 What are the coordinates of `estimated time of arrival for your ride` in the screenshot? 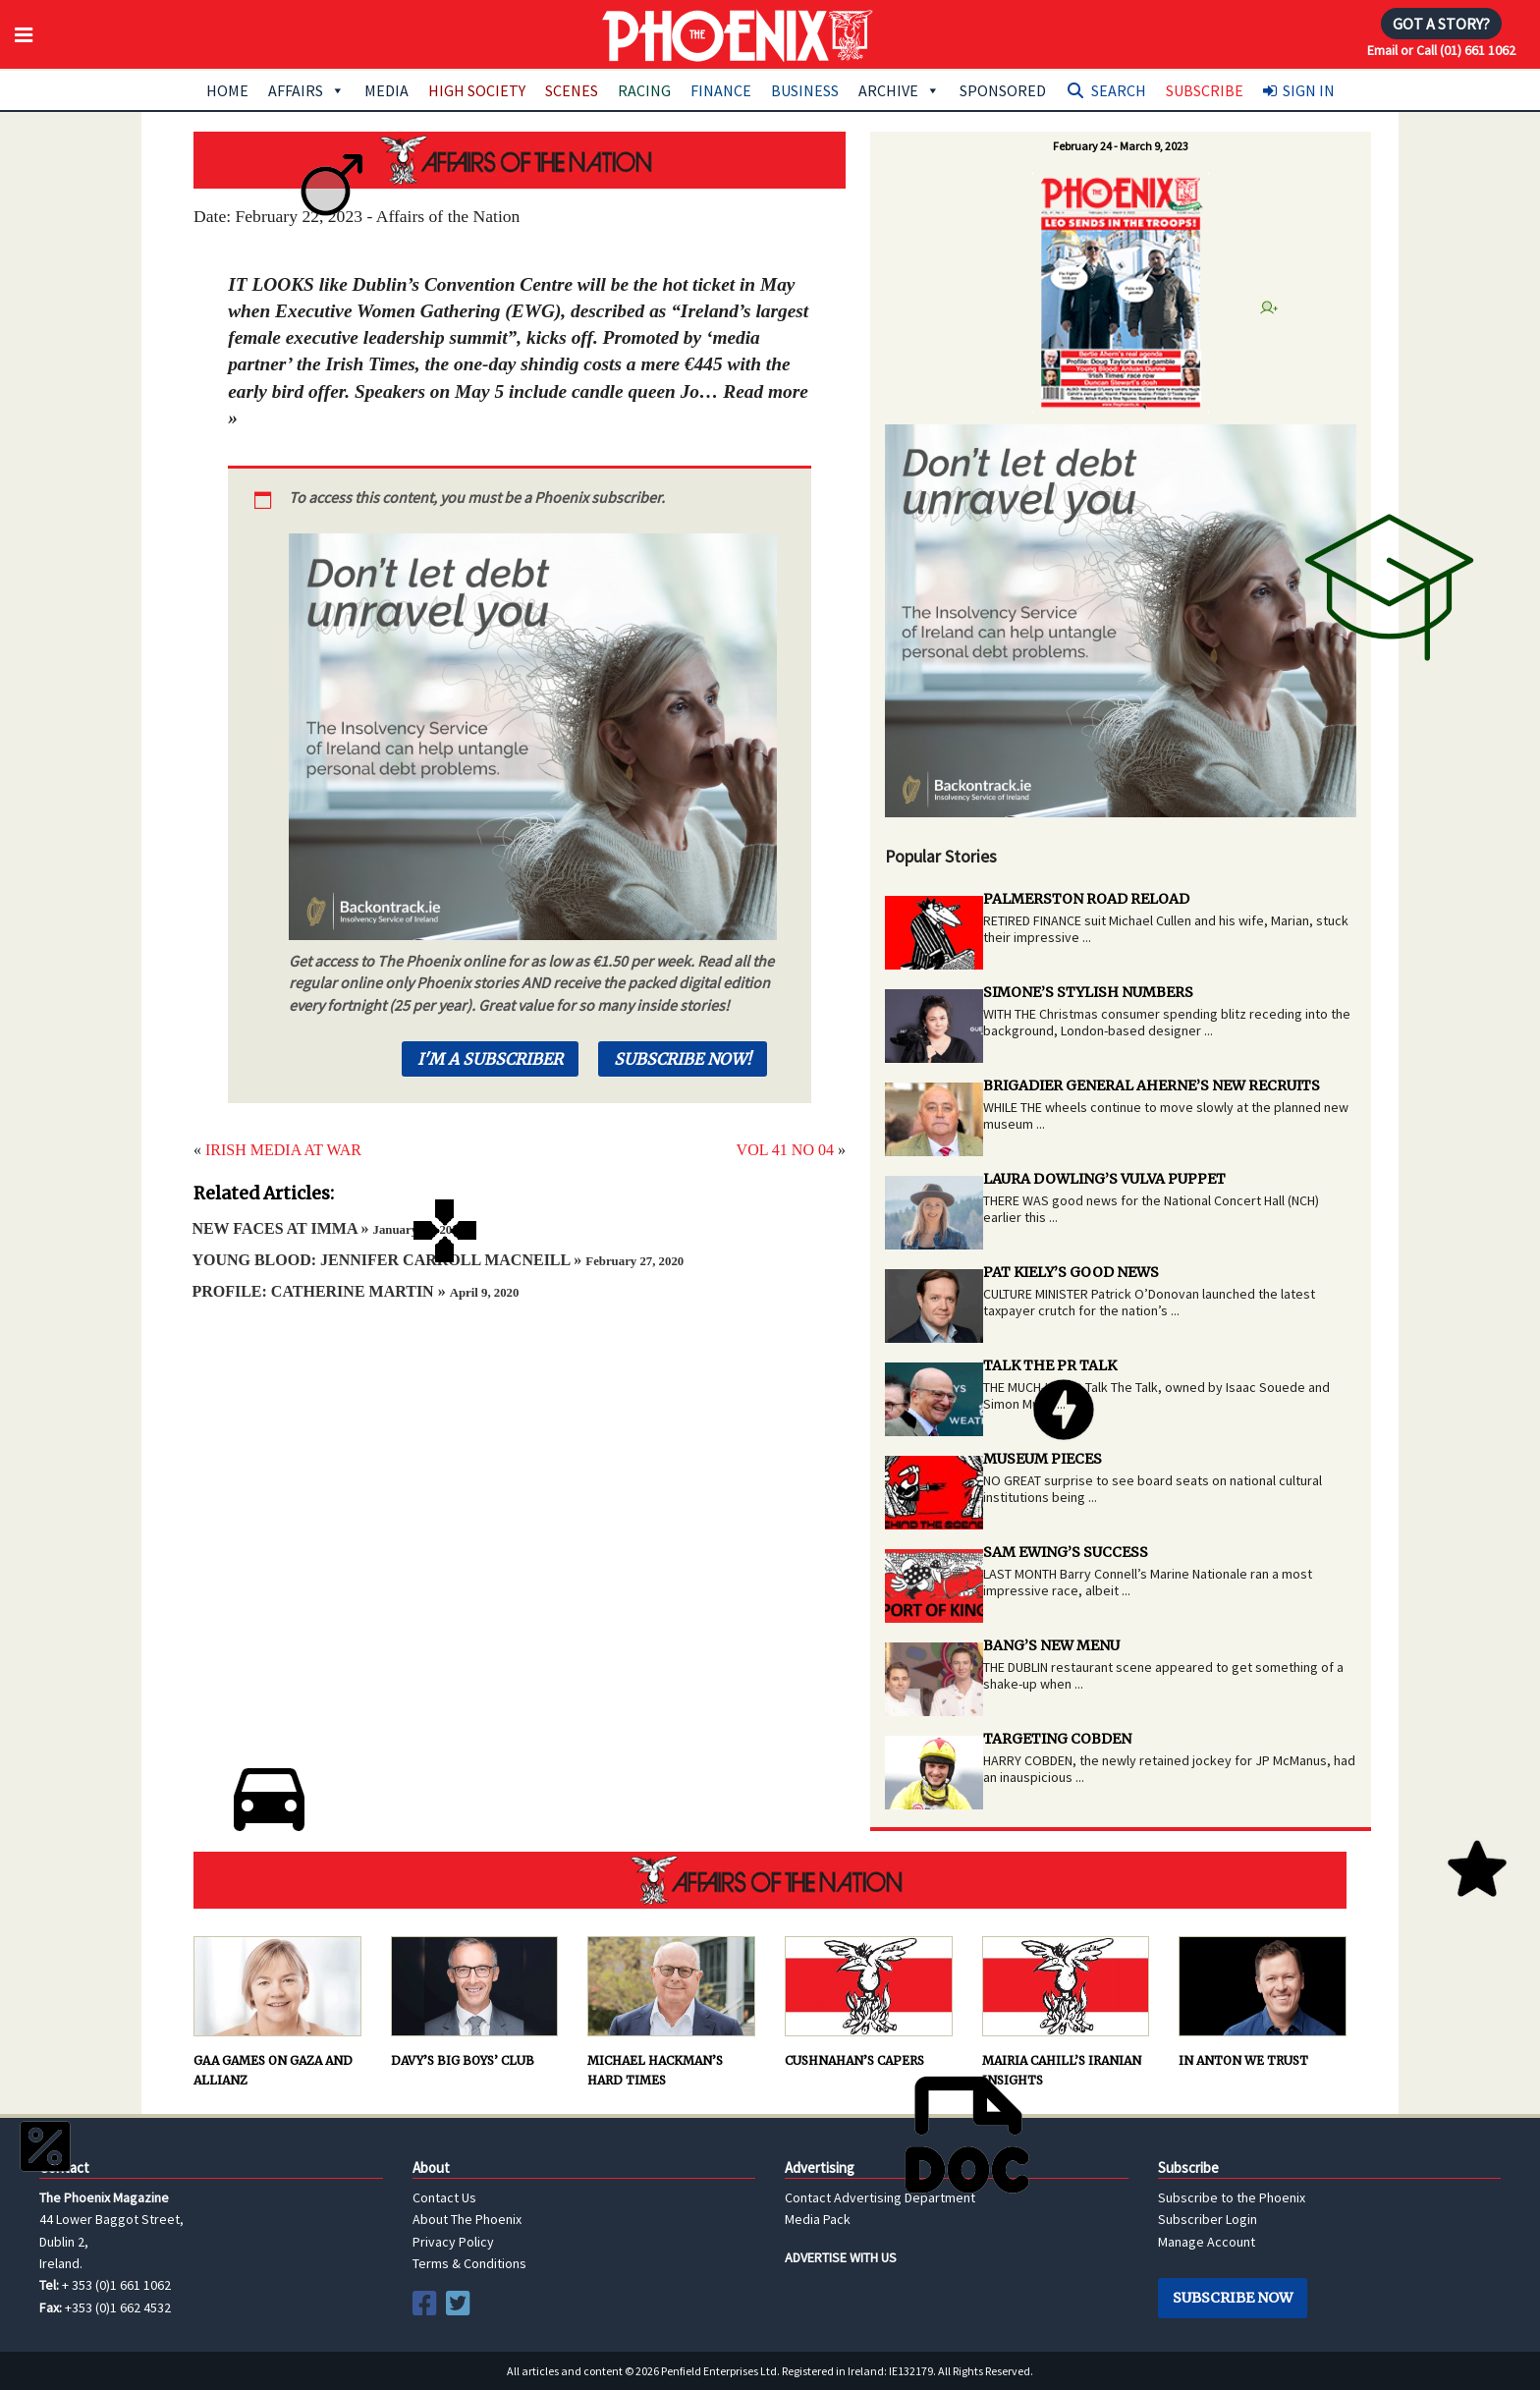 It's located at (269, 1800).